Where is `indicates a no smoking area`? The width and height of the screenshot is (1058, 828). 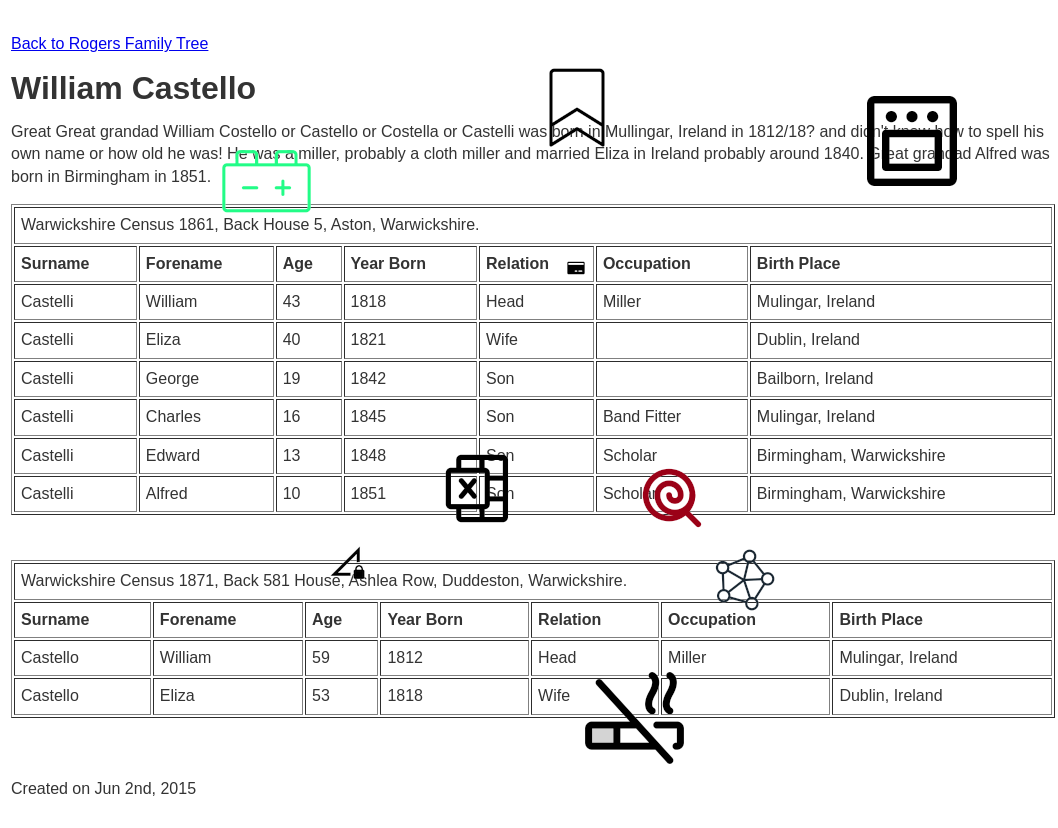
indicates a no smoking area is located at coordinates (634, 721).